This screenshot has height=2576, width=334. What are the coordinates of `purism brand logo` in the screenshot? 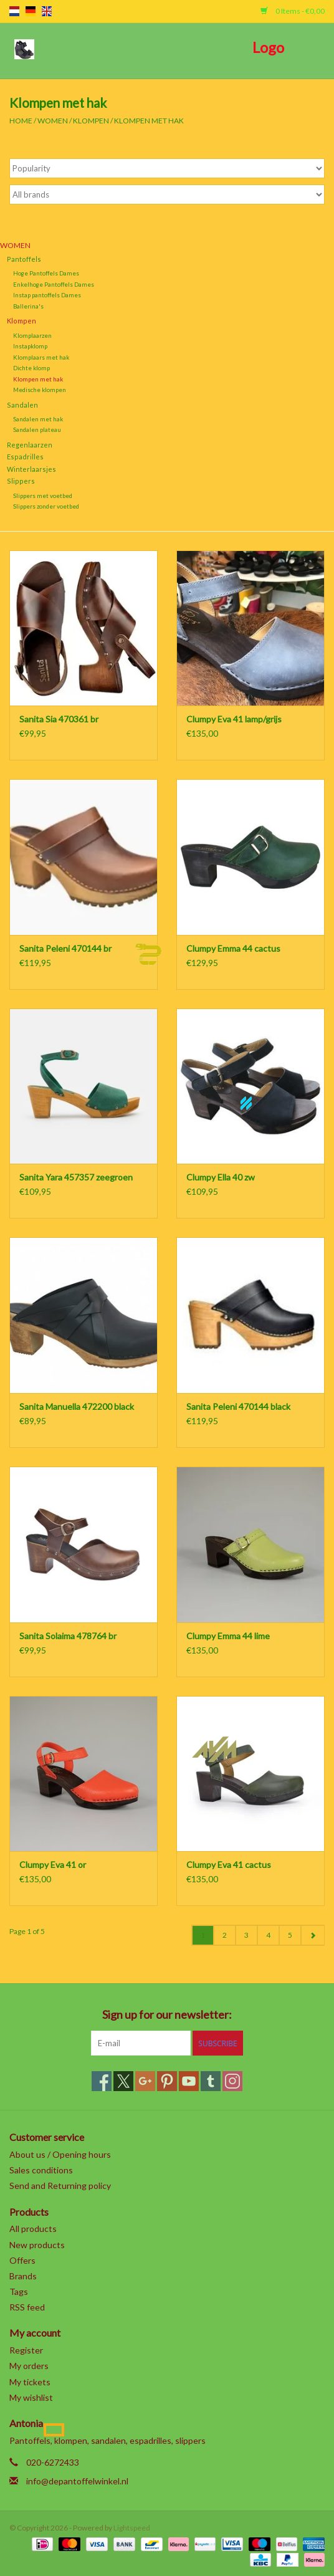 It's located at (54, 2430).